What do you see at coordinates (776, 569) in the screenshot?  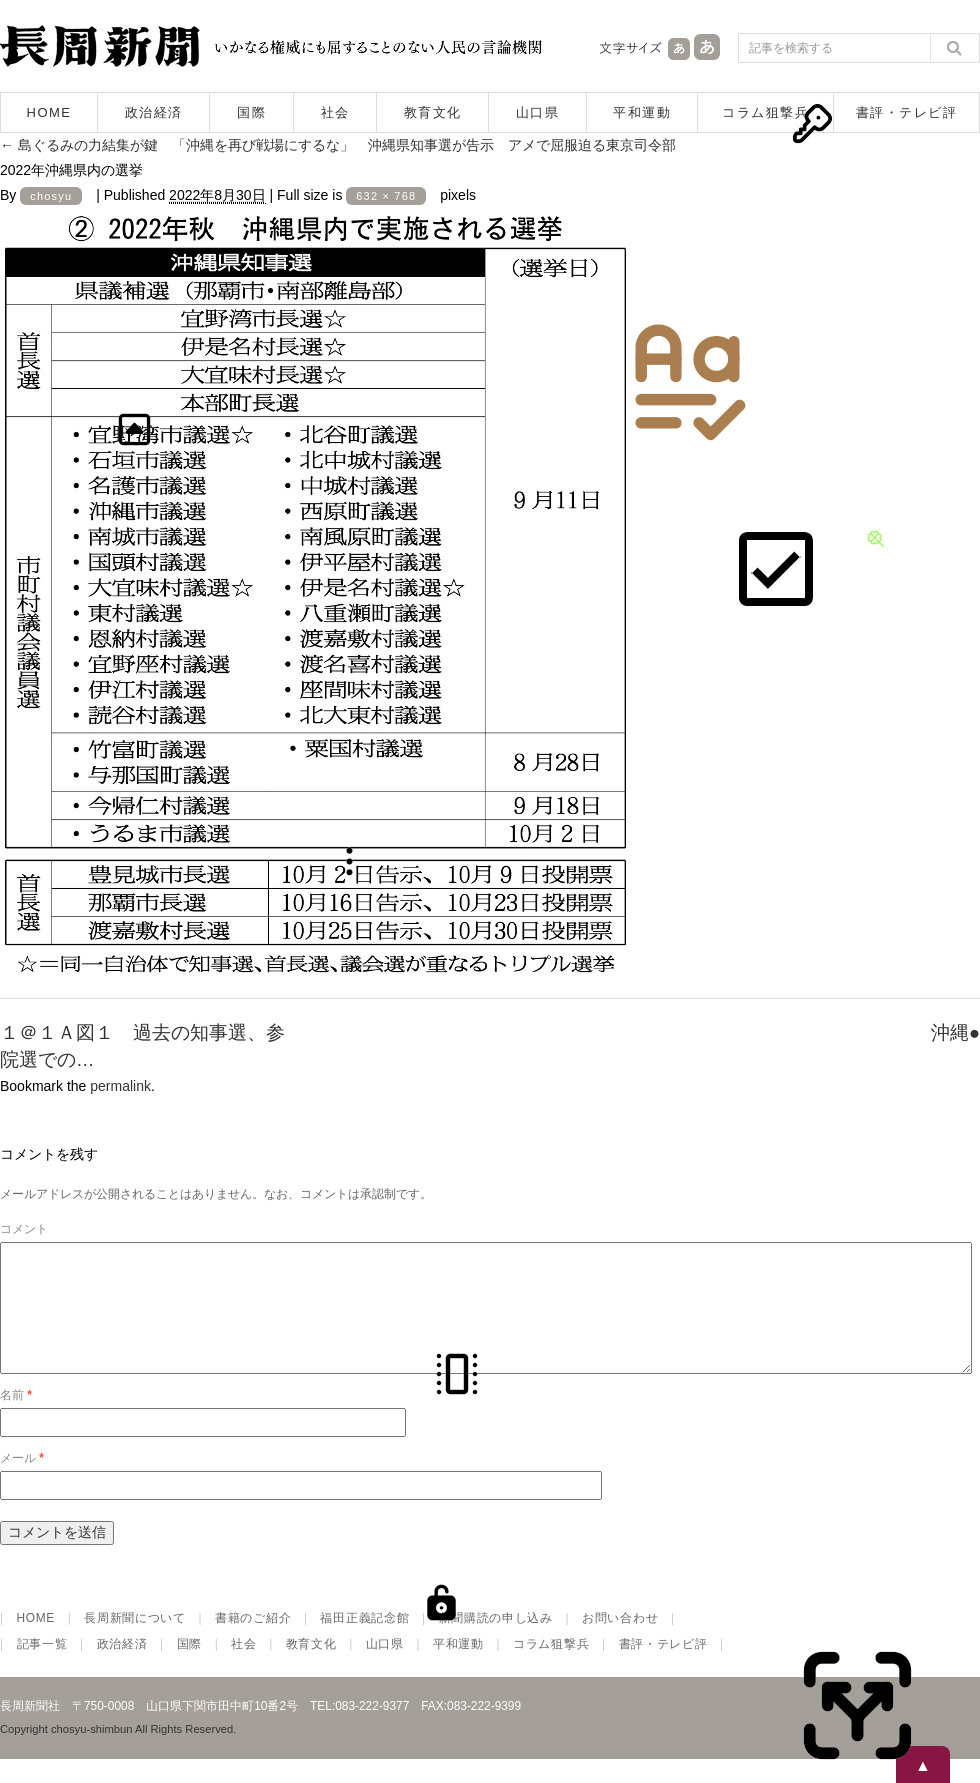 I see `select or confirm an option` at bounding box center [776, 569].